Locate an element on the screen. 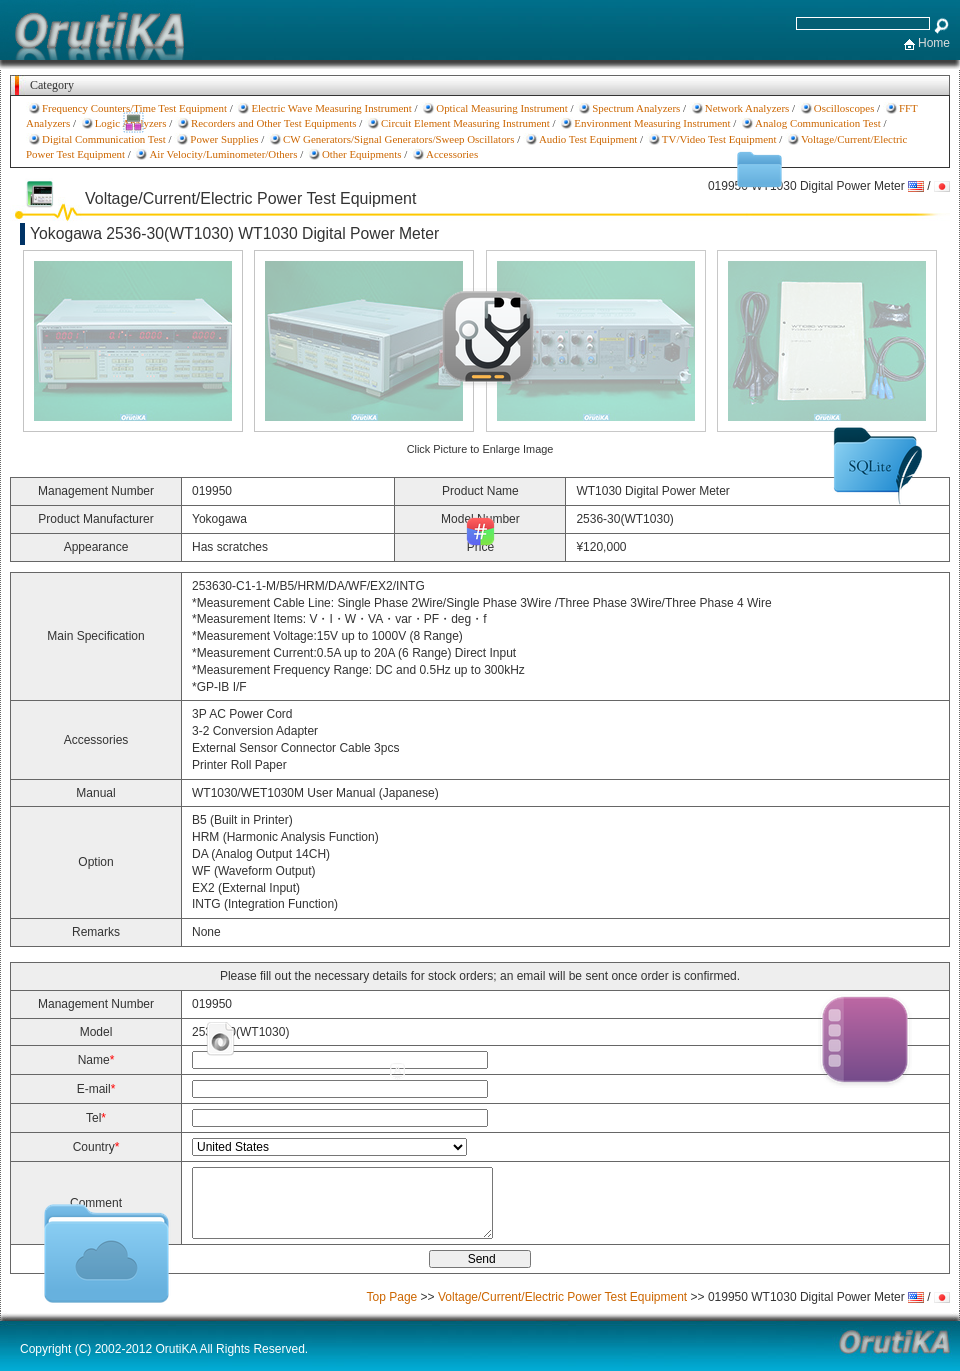 The image size is (960, 1371). access cloud-synced files and folders is located at coordinates (106, 1253).